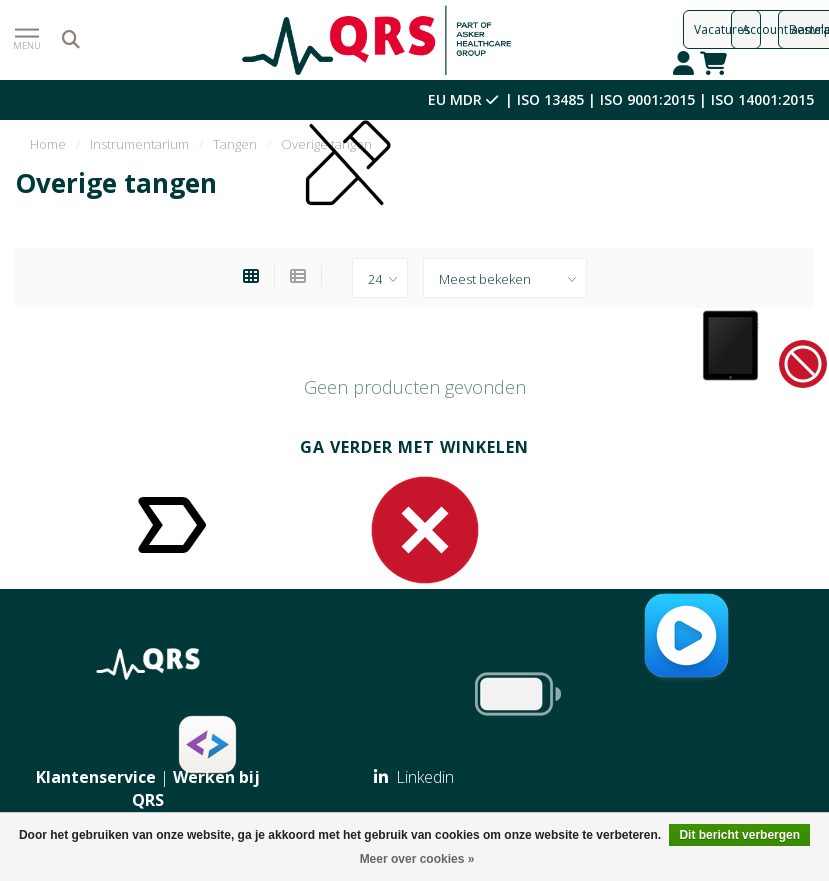 The height and width of the screenshot is (881, 829). Describe the element at coordinates (686, 635) in the screenshot. I see `open amberol music player` at that location.